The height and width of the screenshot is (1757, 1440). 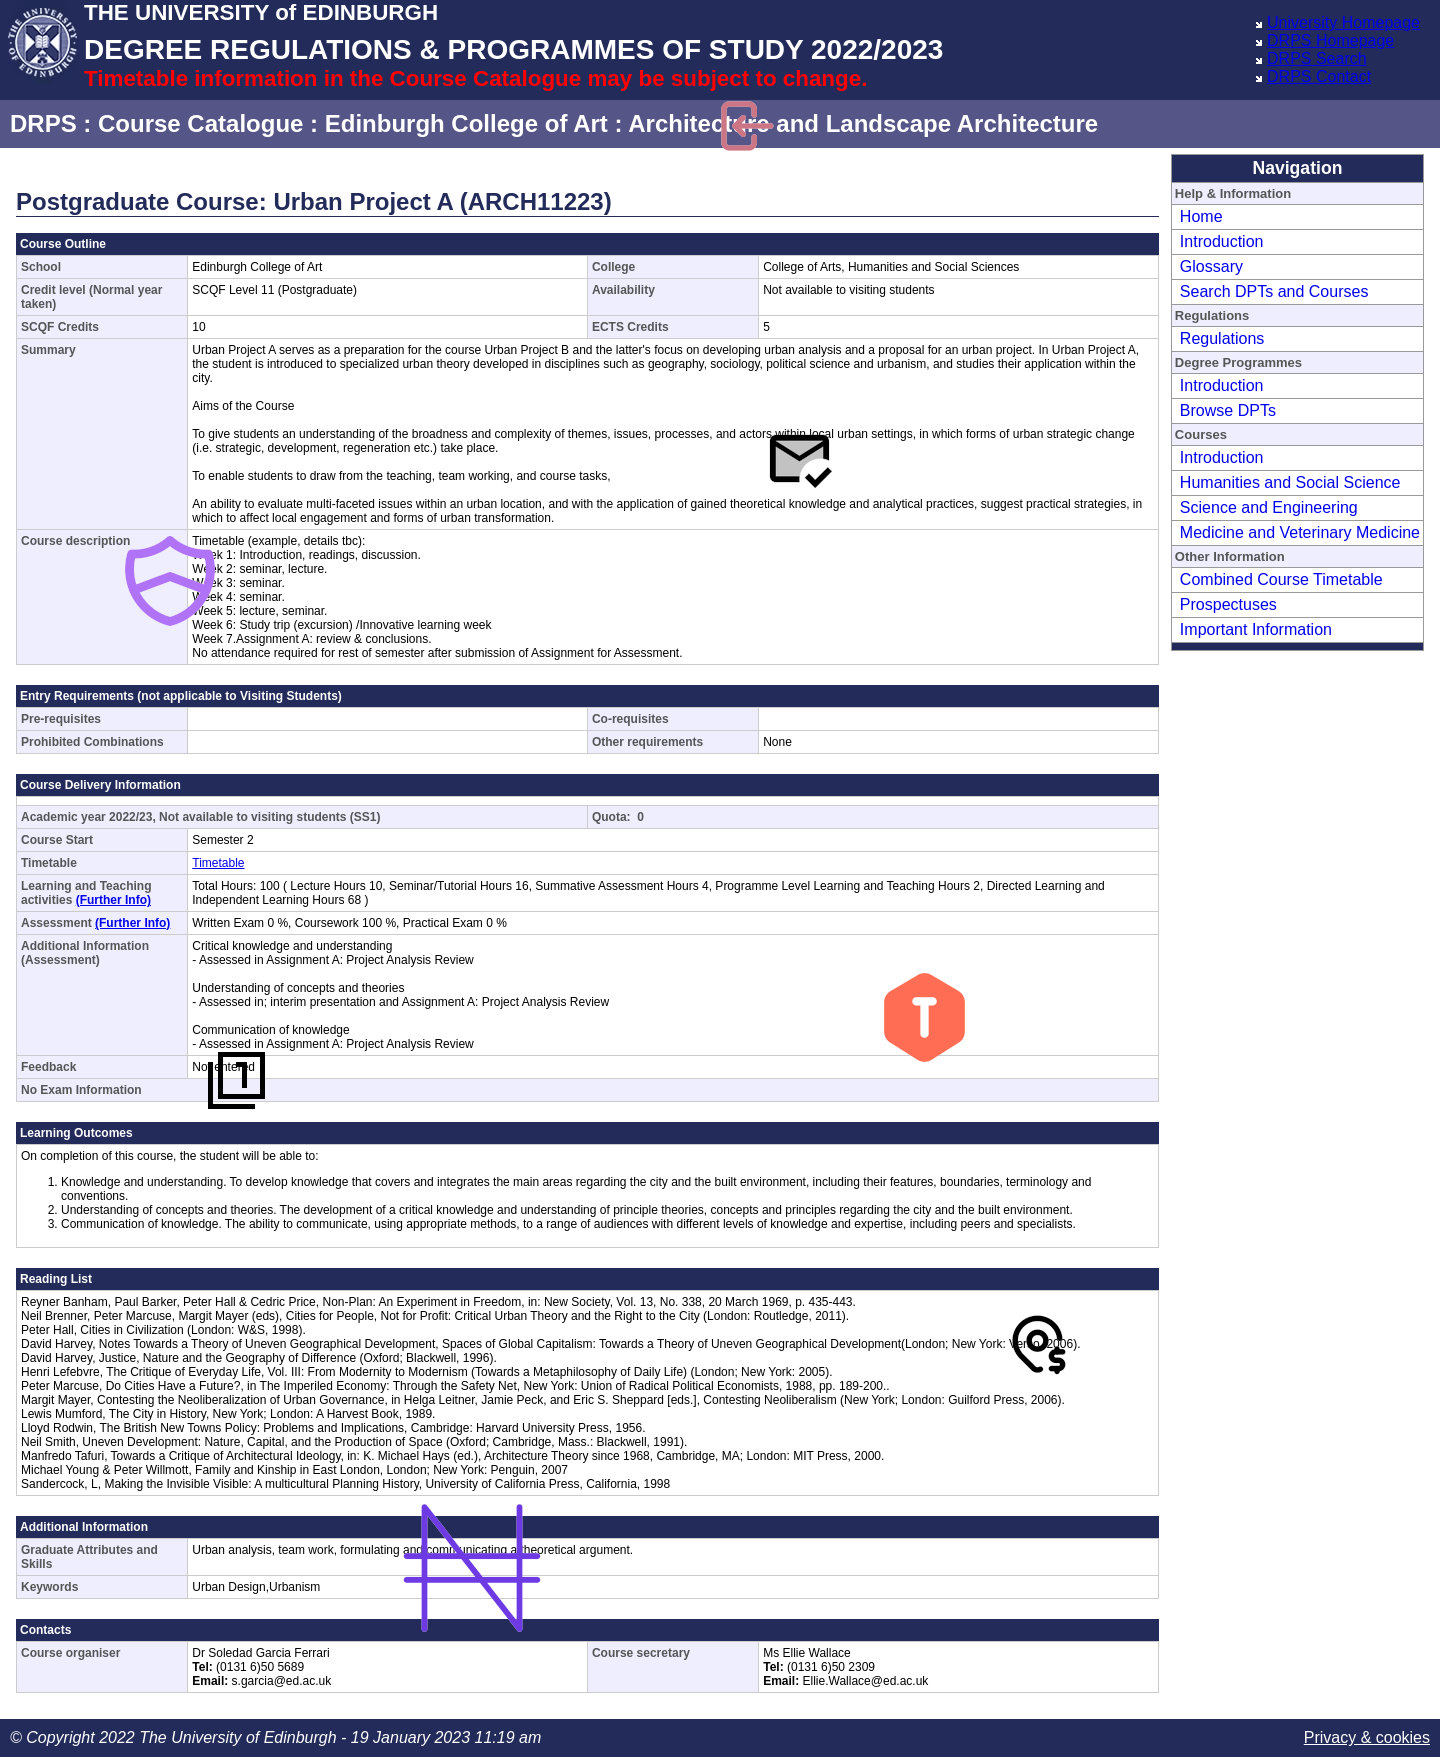 I want to click on indicates first item in a numbered sequence or filter, so click(x=236, y=1080).